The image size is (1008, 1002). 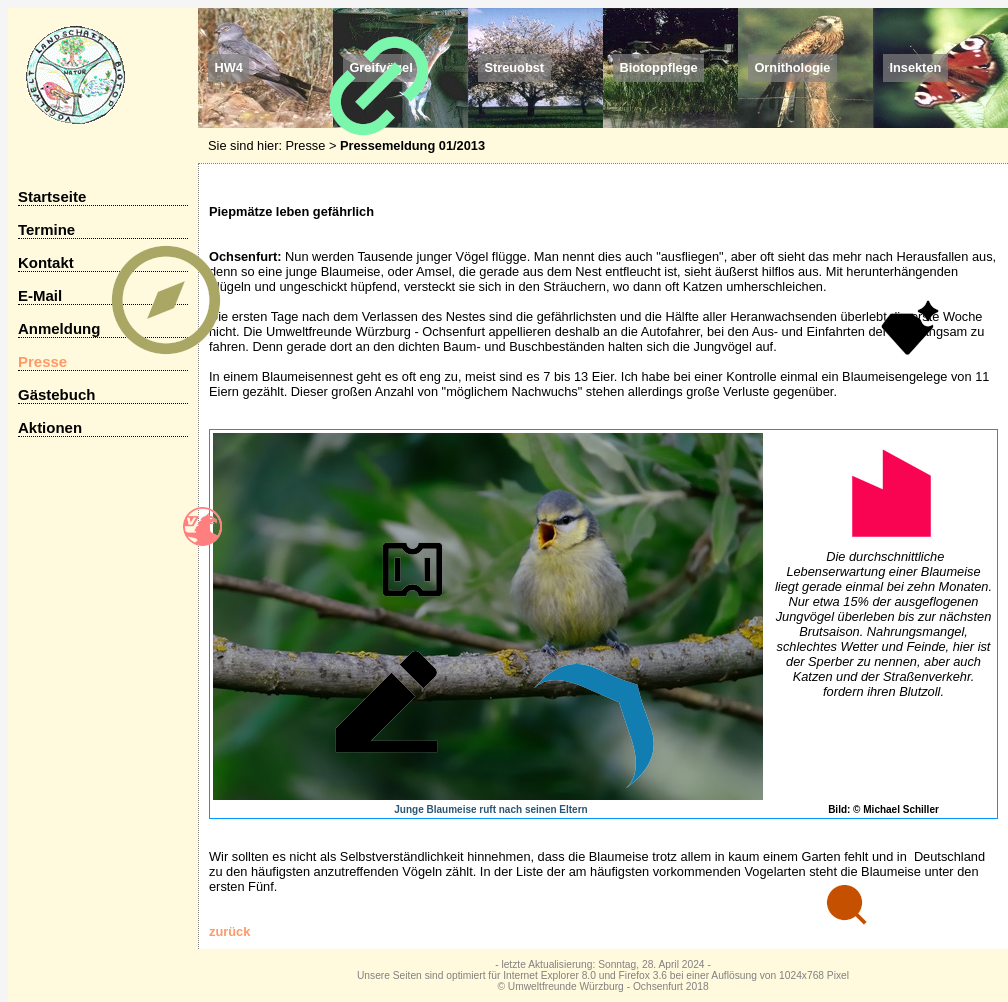 What do you see at coordinates (891, 497) in the screenshot?
I see `view building or property details` at bounding box center [891, 497].